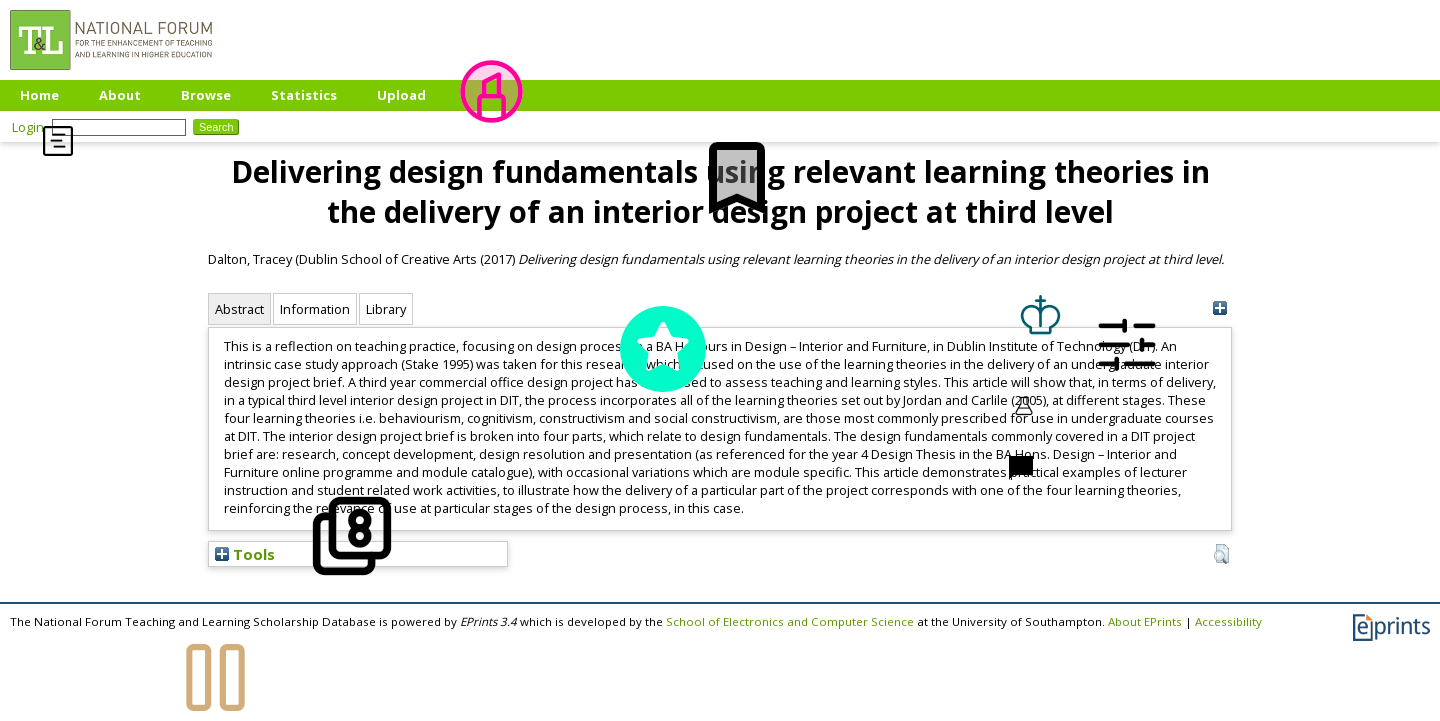  What do you see at coordinates (1024, 406) in the screenshot?
I see `access experimental or beta features` at bounding box center [1024, 406].